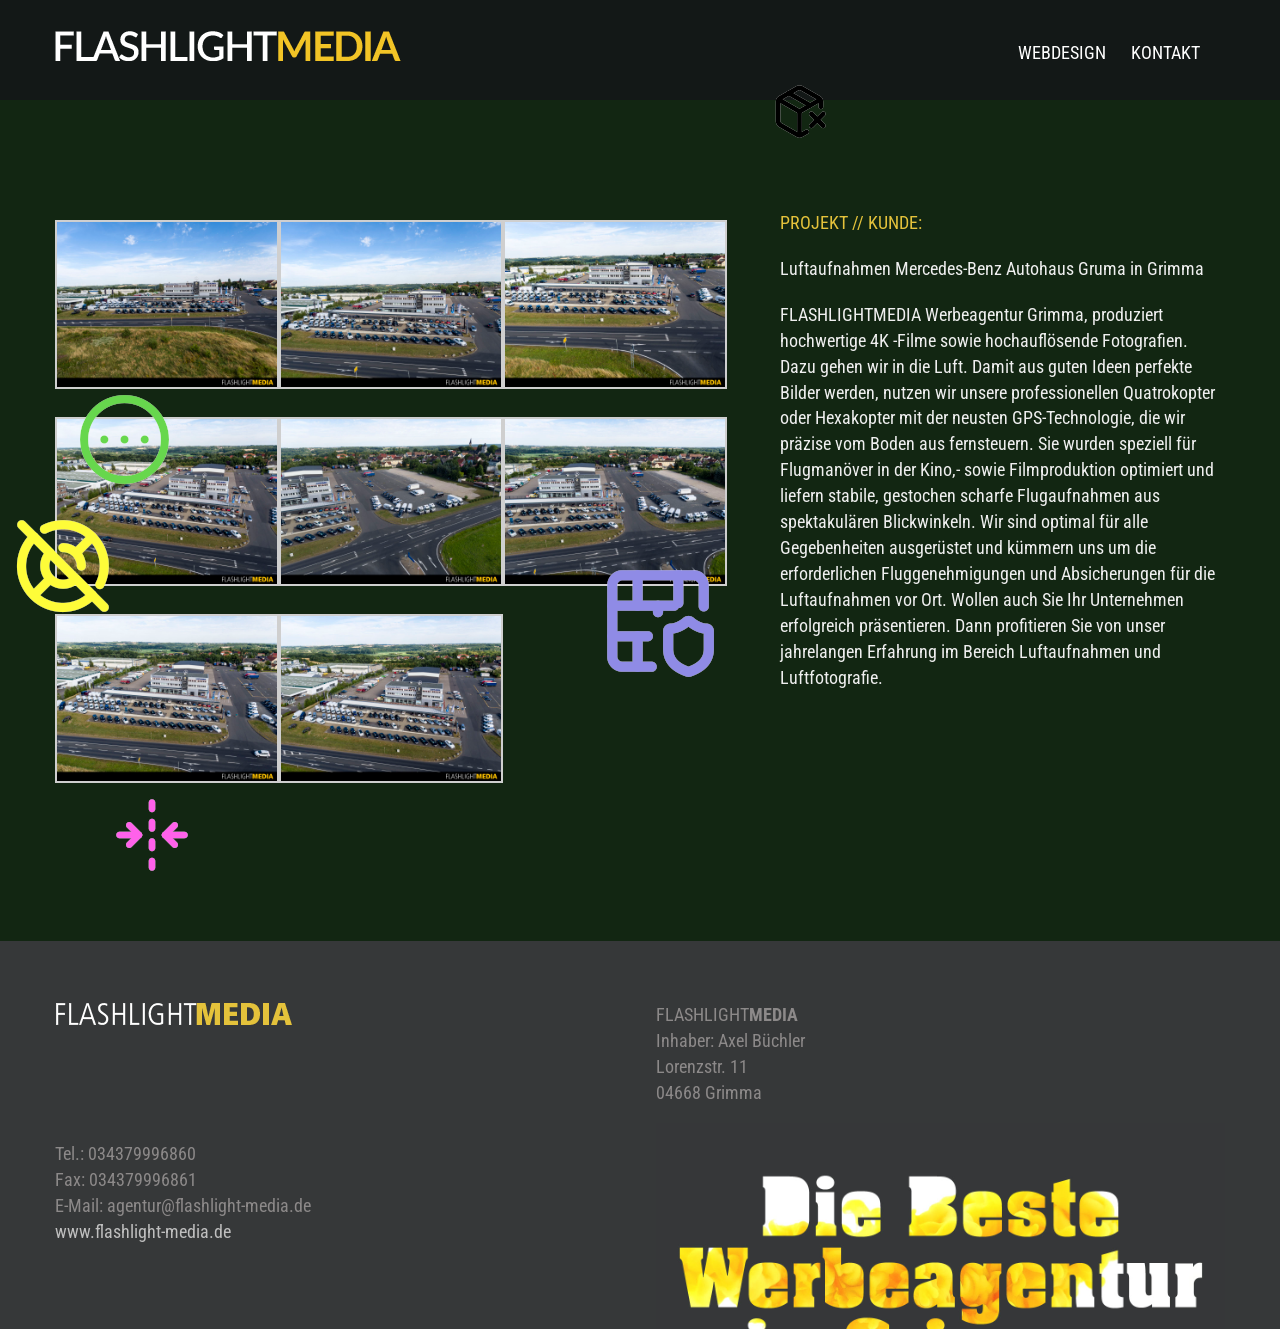 Image resolution: width=1280 pixels, height=1329 pixels. I want to click on view more options, so click(124, 439).